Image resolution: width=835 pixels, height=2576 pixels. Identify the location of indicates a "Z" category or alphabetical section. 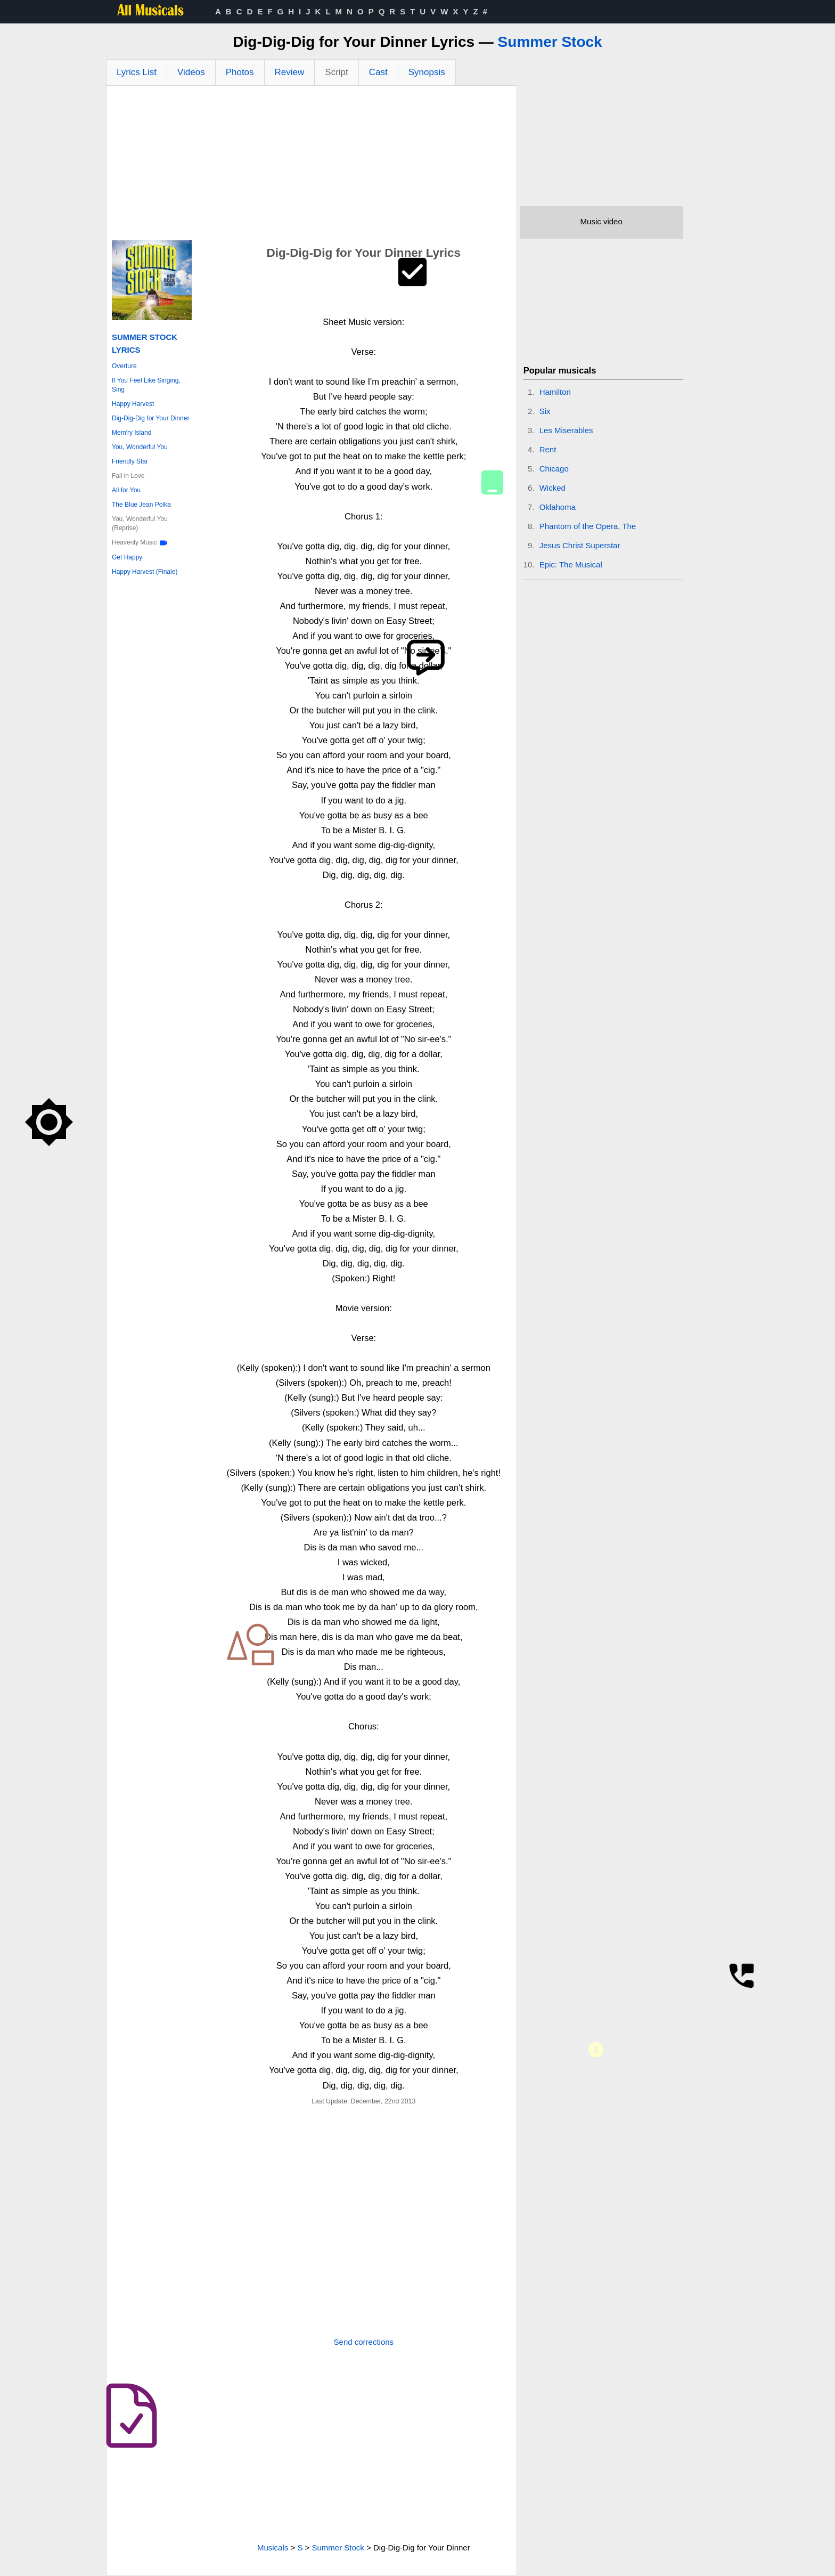
(596, 2050).